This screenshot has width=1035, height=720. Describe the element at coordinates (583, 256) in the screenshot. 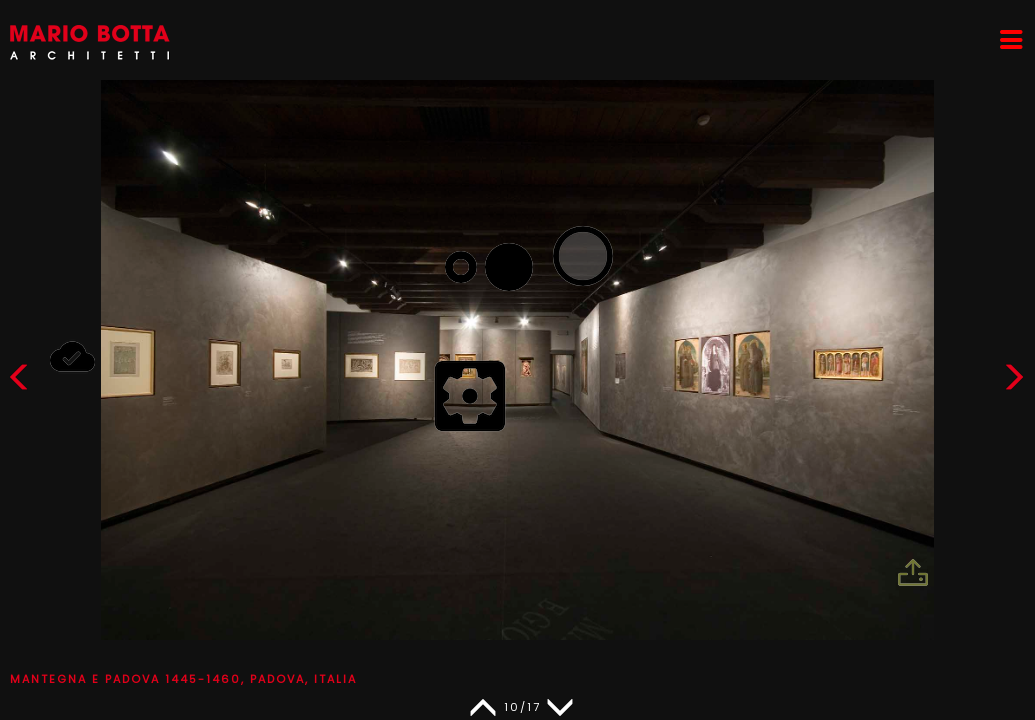

I see `unselected radio button option` at that location.